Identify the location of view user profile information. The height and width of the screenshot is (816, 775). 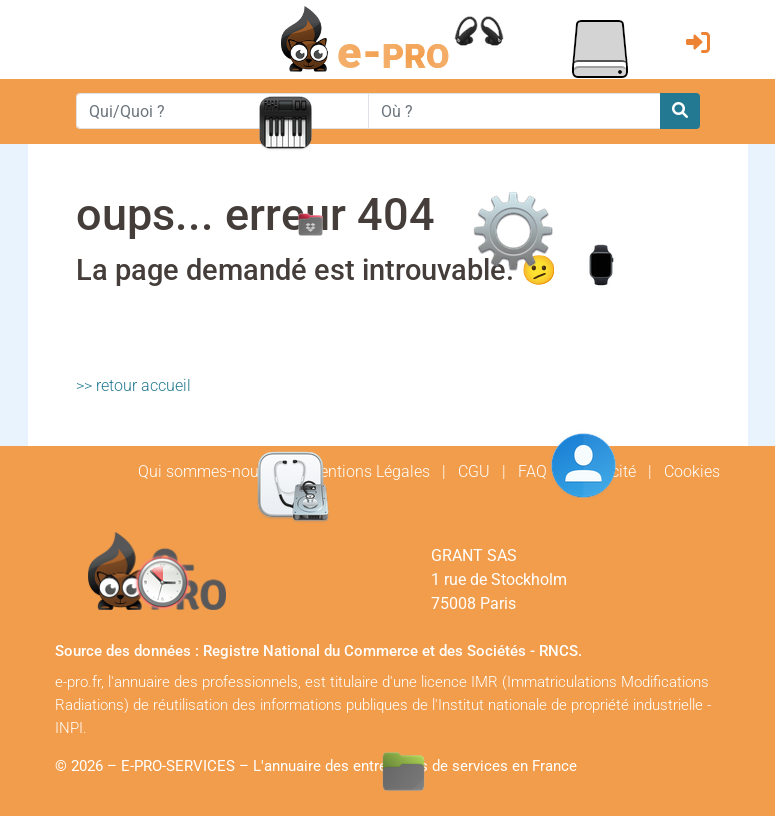
(583, 465).